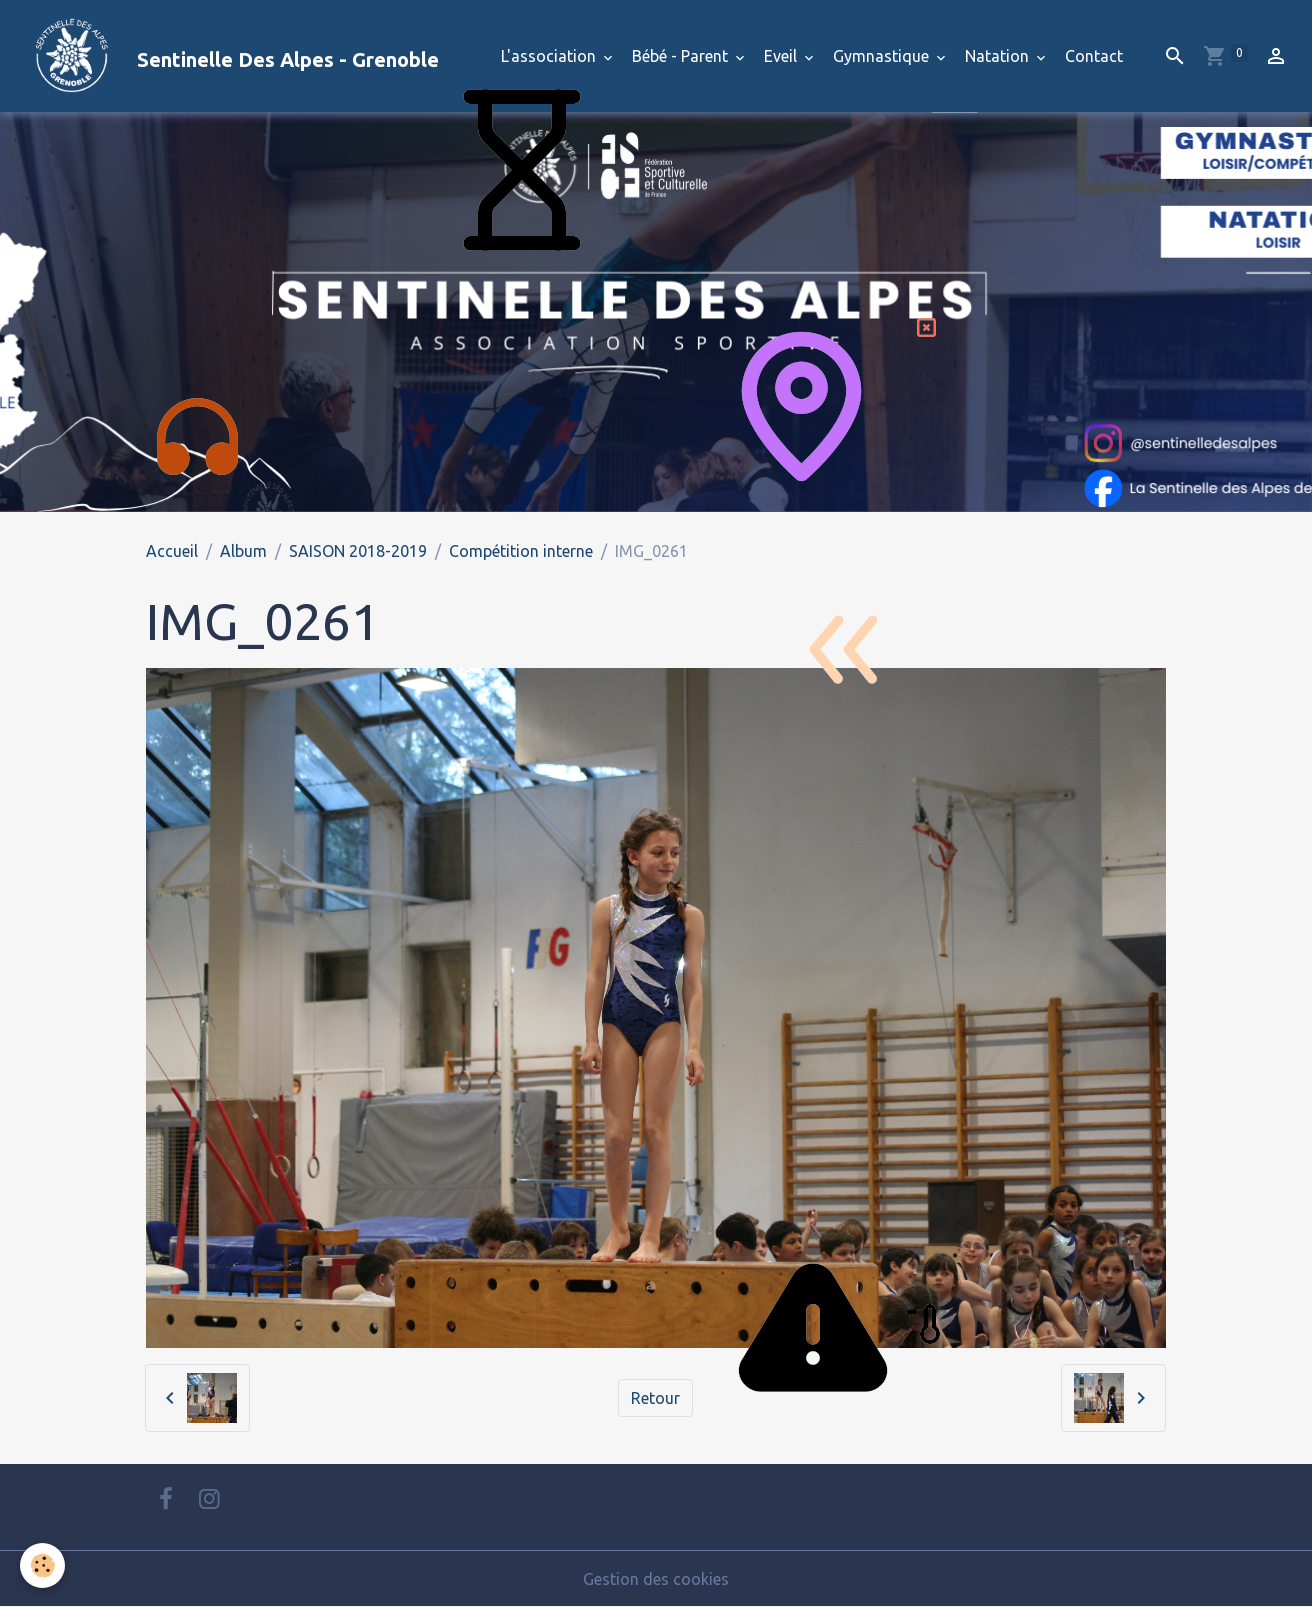 The width and height of the screenshot is (1312, 1607). What do you see at coordinates (197, 438) in the screenshot?
I see `listen to audio or music` at bounding box center [197, 438].